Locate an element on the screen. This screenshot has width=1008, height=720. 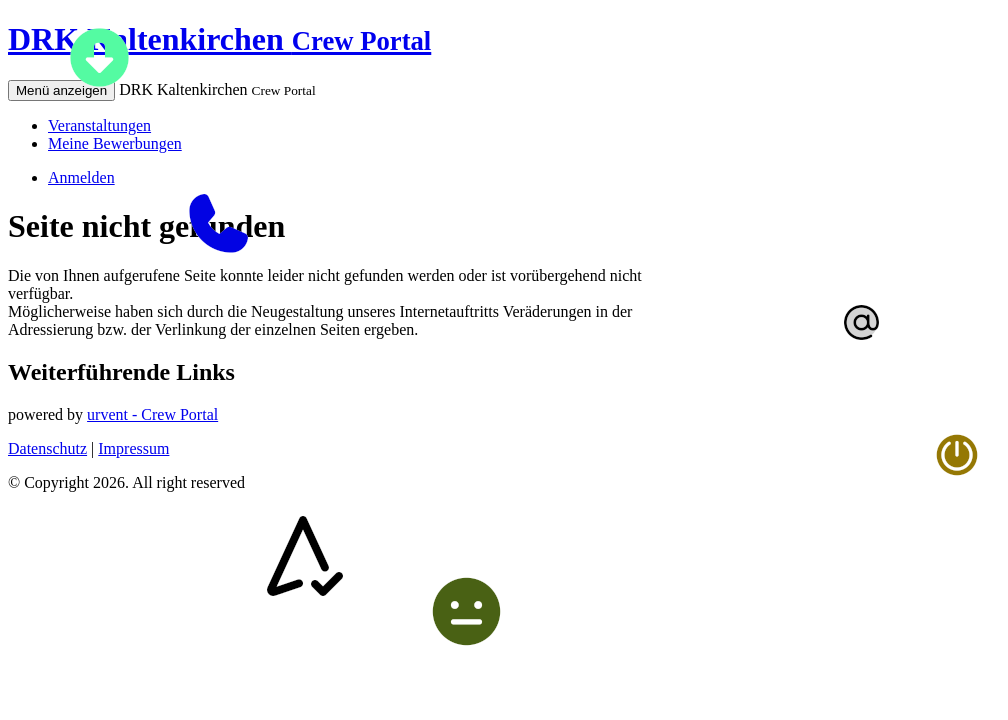
make a phone call is located at coordinates (217, 224).